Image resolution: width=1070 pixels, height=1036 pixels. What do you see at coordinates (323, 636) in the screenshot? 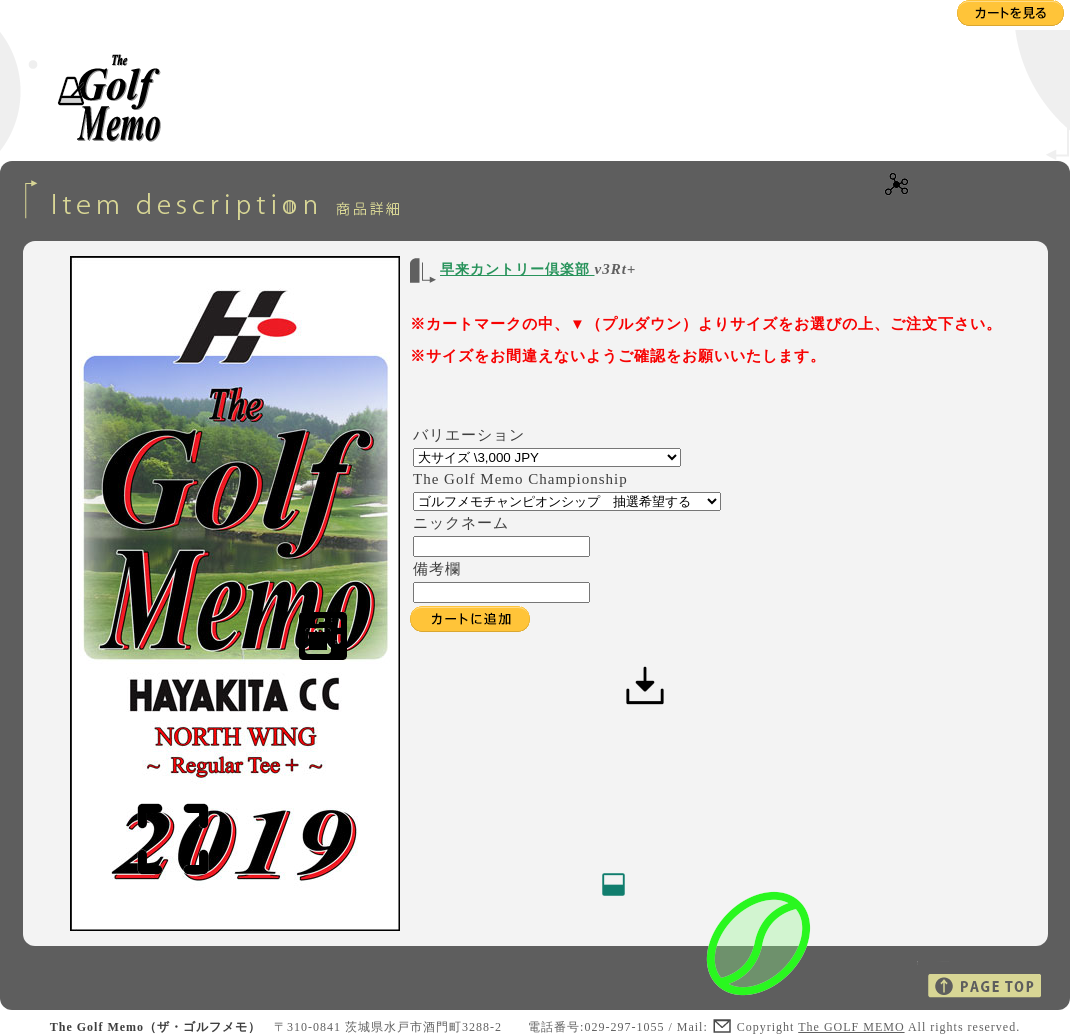
I see `move selection to background layer` at bounding box center [323, 636].